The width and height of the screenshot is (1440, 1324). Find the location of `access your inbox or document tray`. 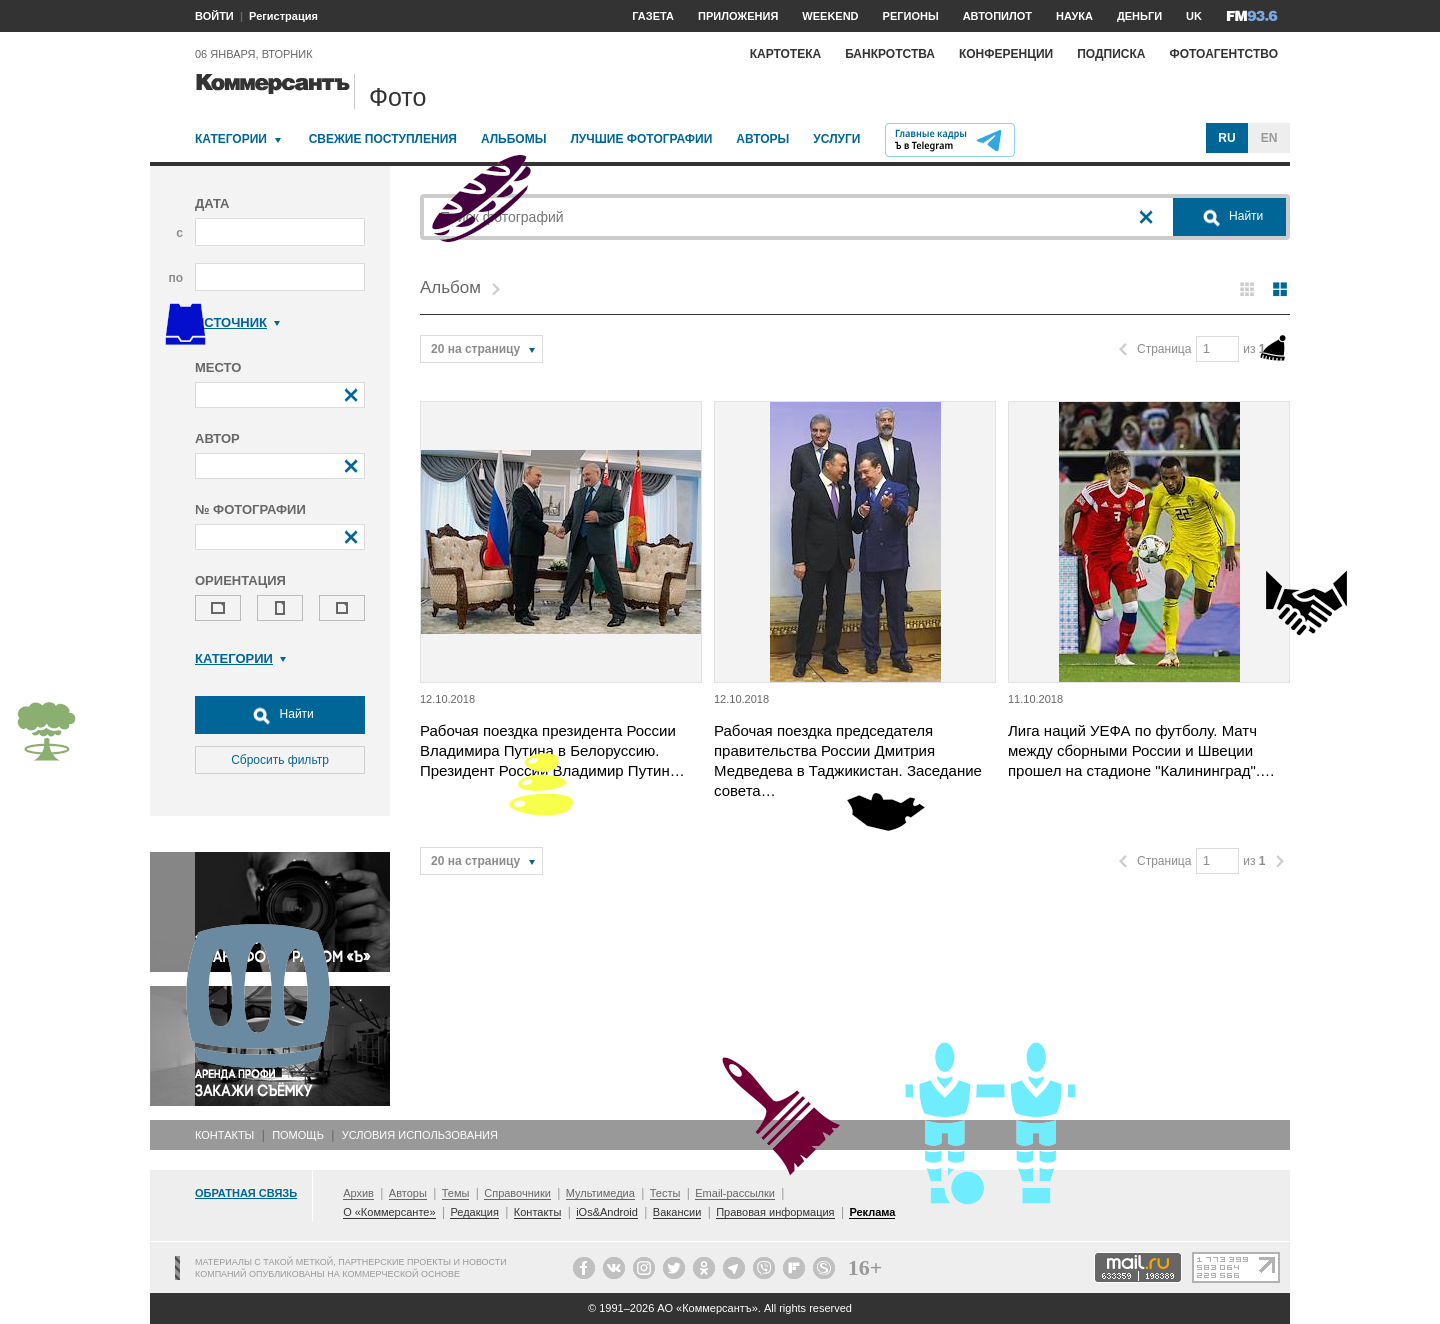

access your inbox or document tray is located at coordinates (185, 323).